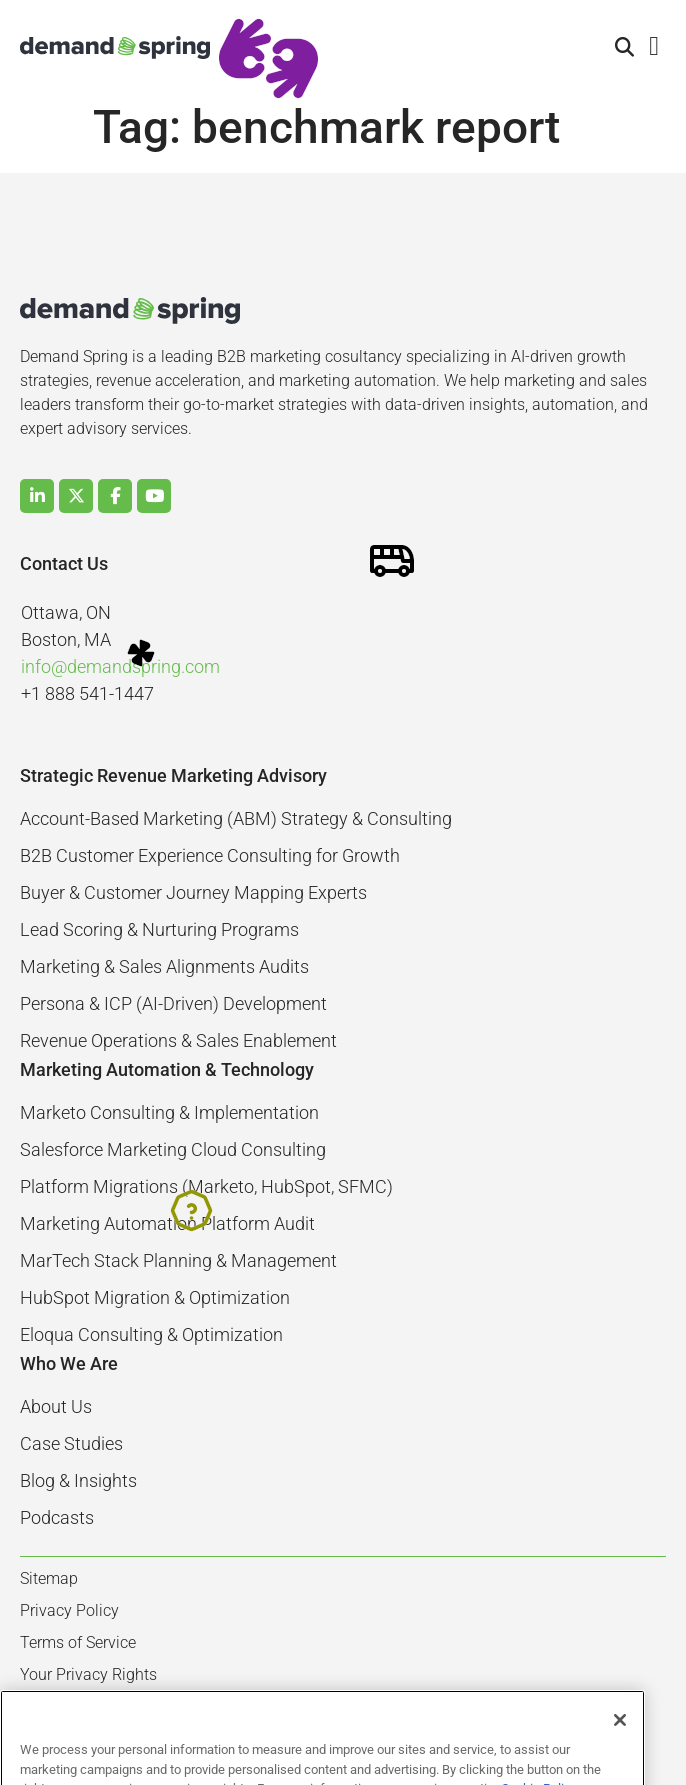 The image size is (686, 1785). Describe the element at coordinates (191, 1210) in the screenshot. I see `access help or support` at that location.